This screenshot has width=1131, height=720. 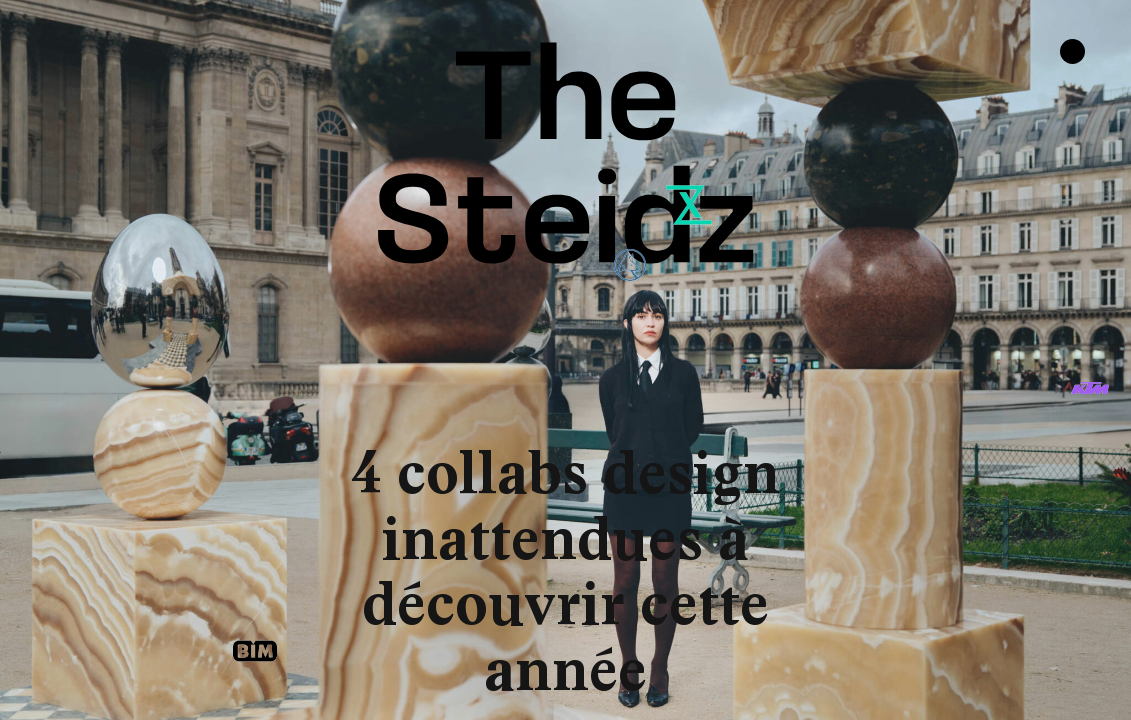 What do you see at coordinates (1090, 388) in the screenshot?
I see `KTM brand logo` at bounding box center [1090, 388].